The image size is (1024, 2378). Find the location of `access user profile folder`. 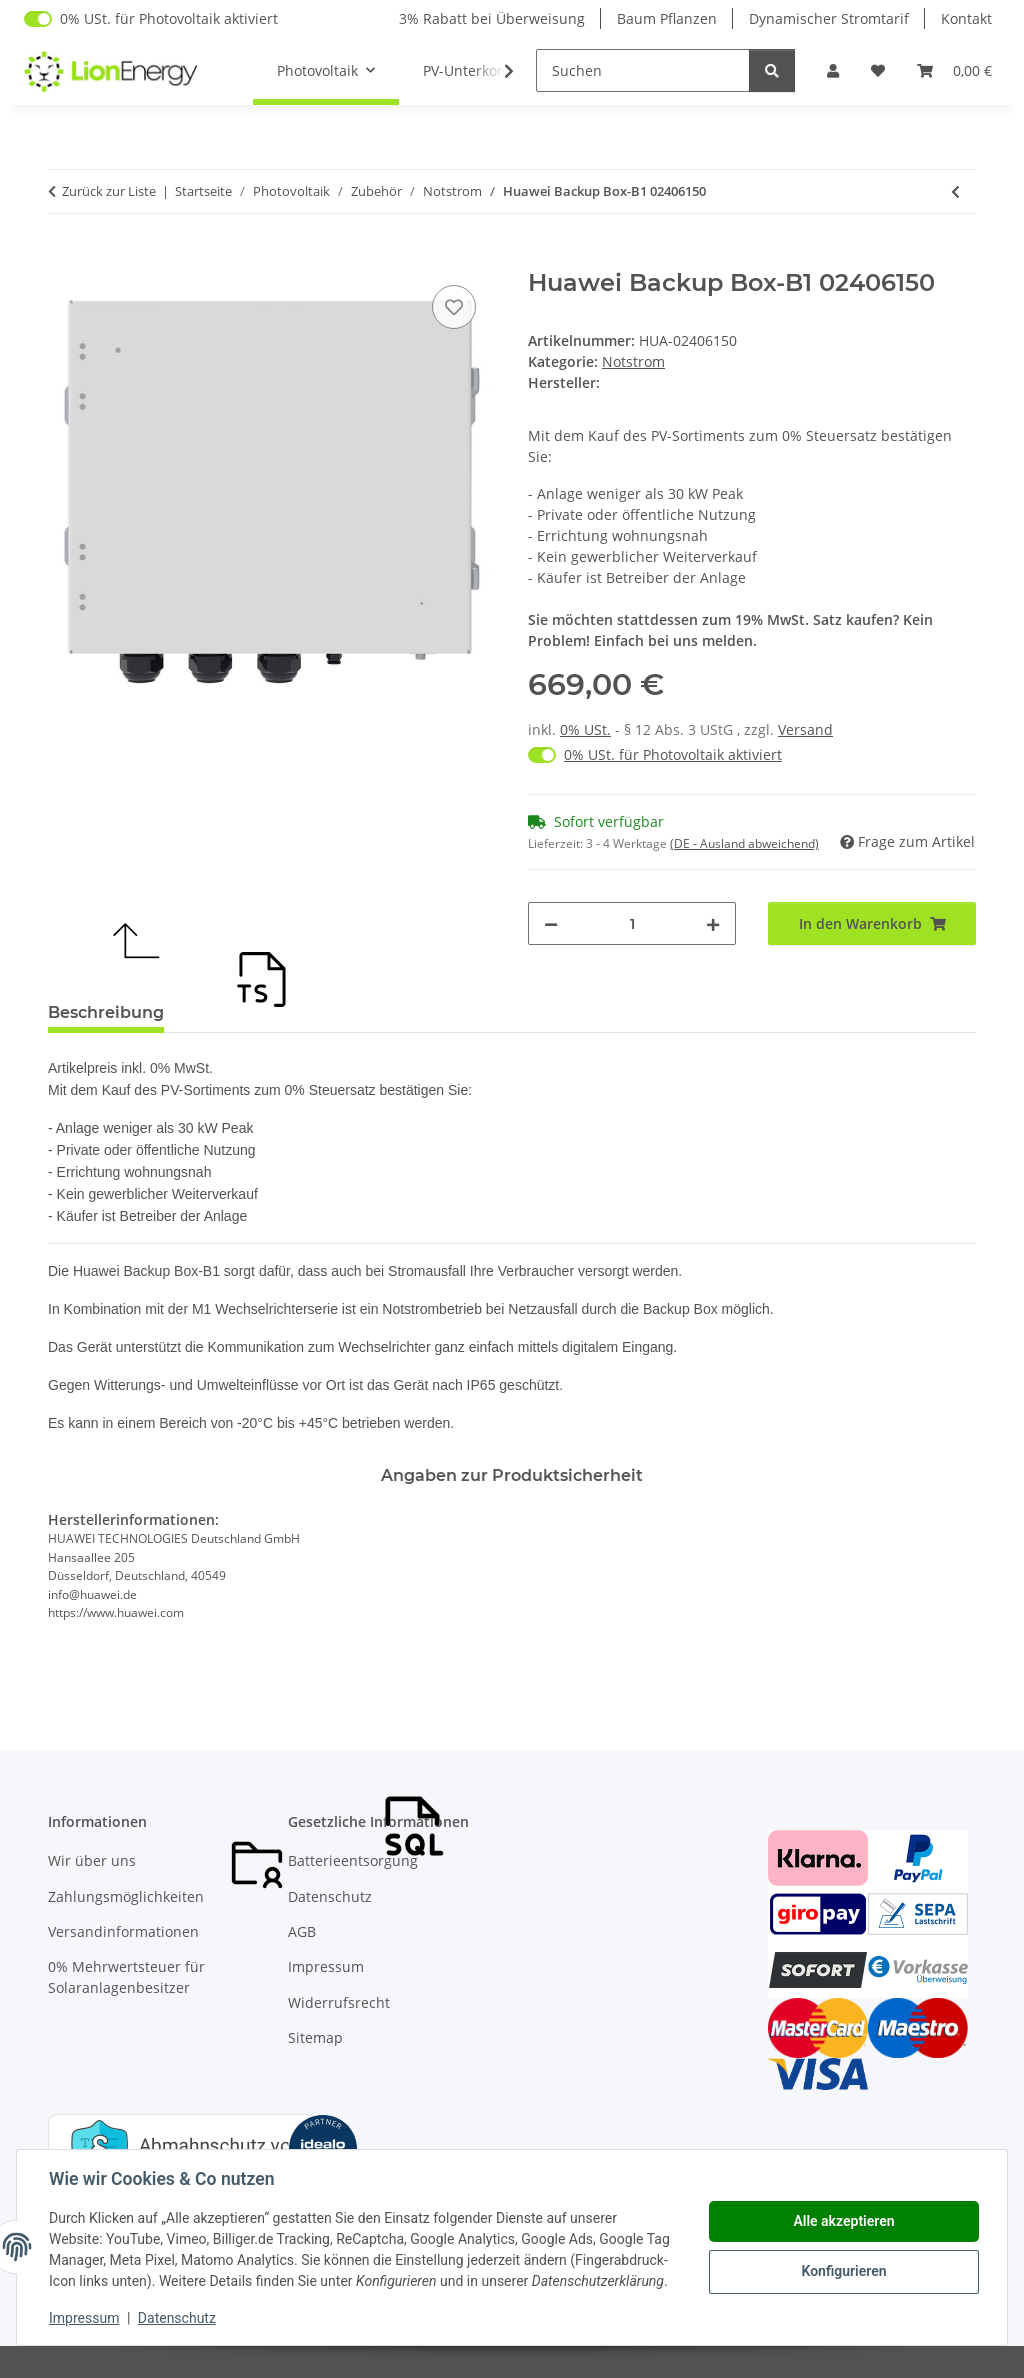

access user profile folder is located at coordinates (257, 1863).